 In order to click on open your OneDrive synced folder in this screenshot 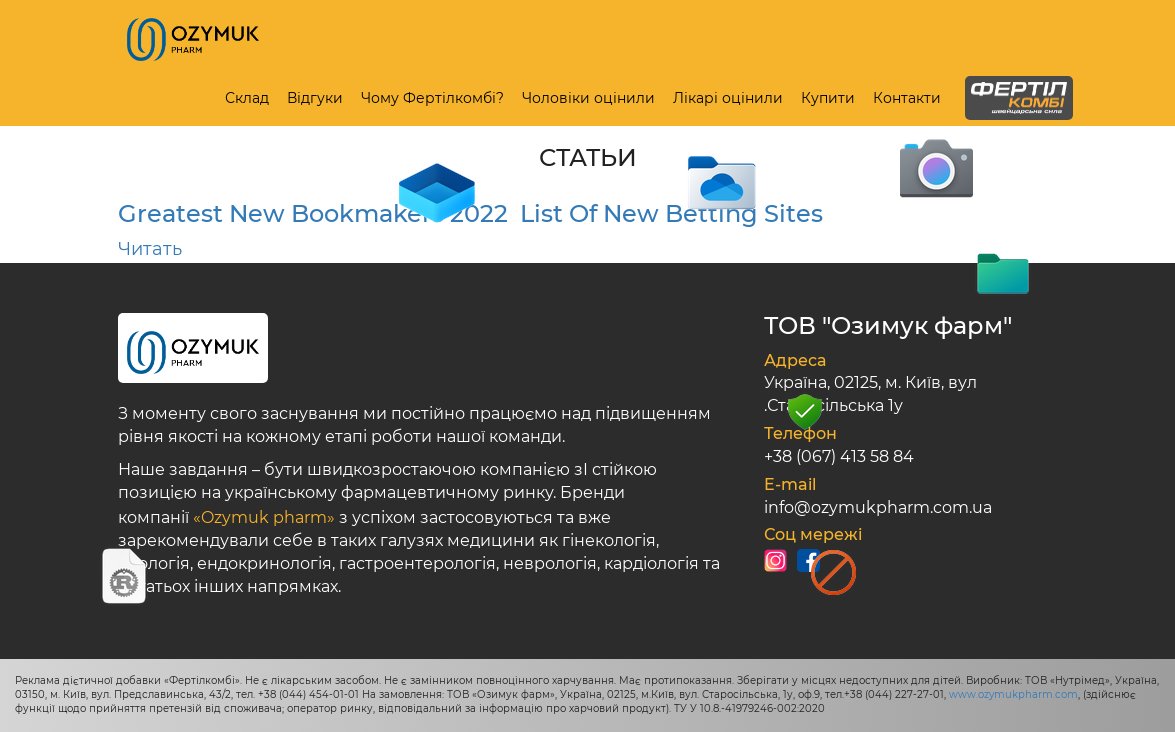, I will do `click(721, 184)`.